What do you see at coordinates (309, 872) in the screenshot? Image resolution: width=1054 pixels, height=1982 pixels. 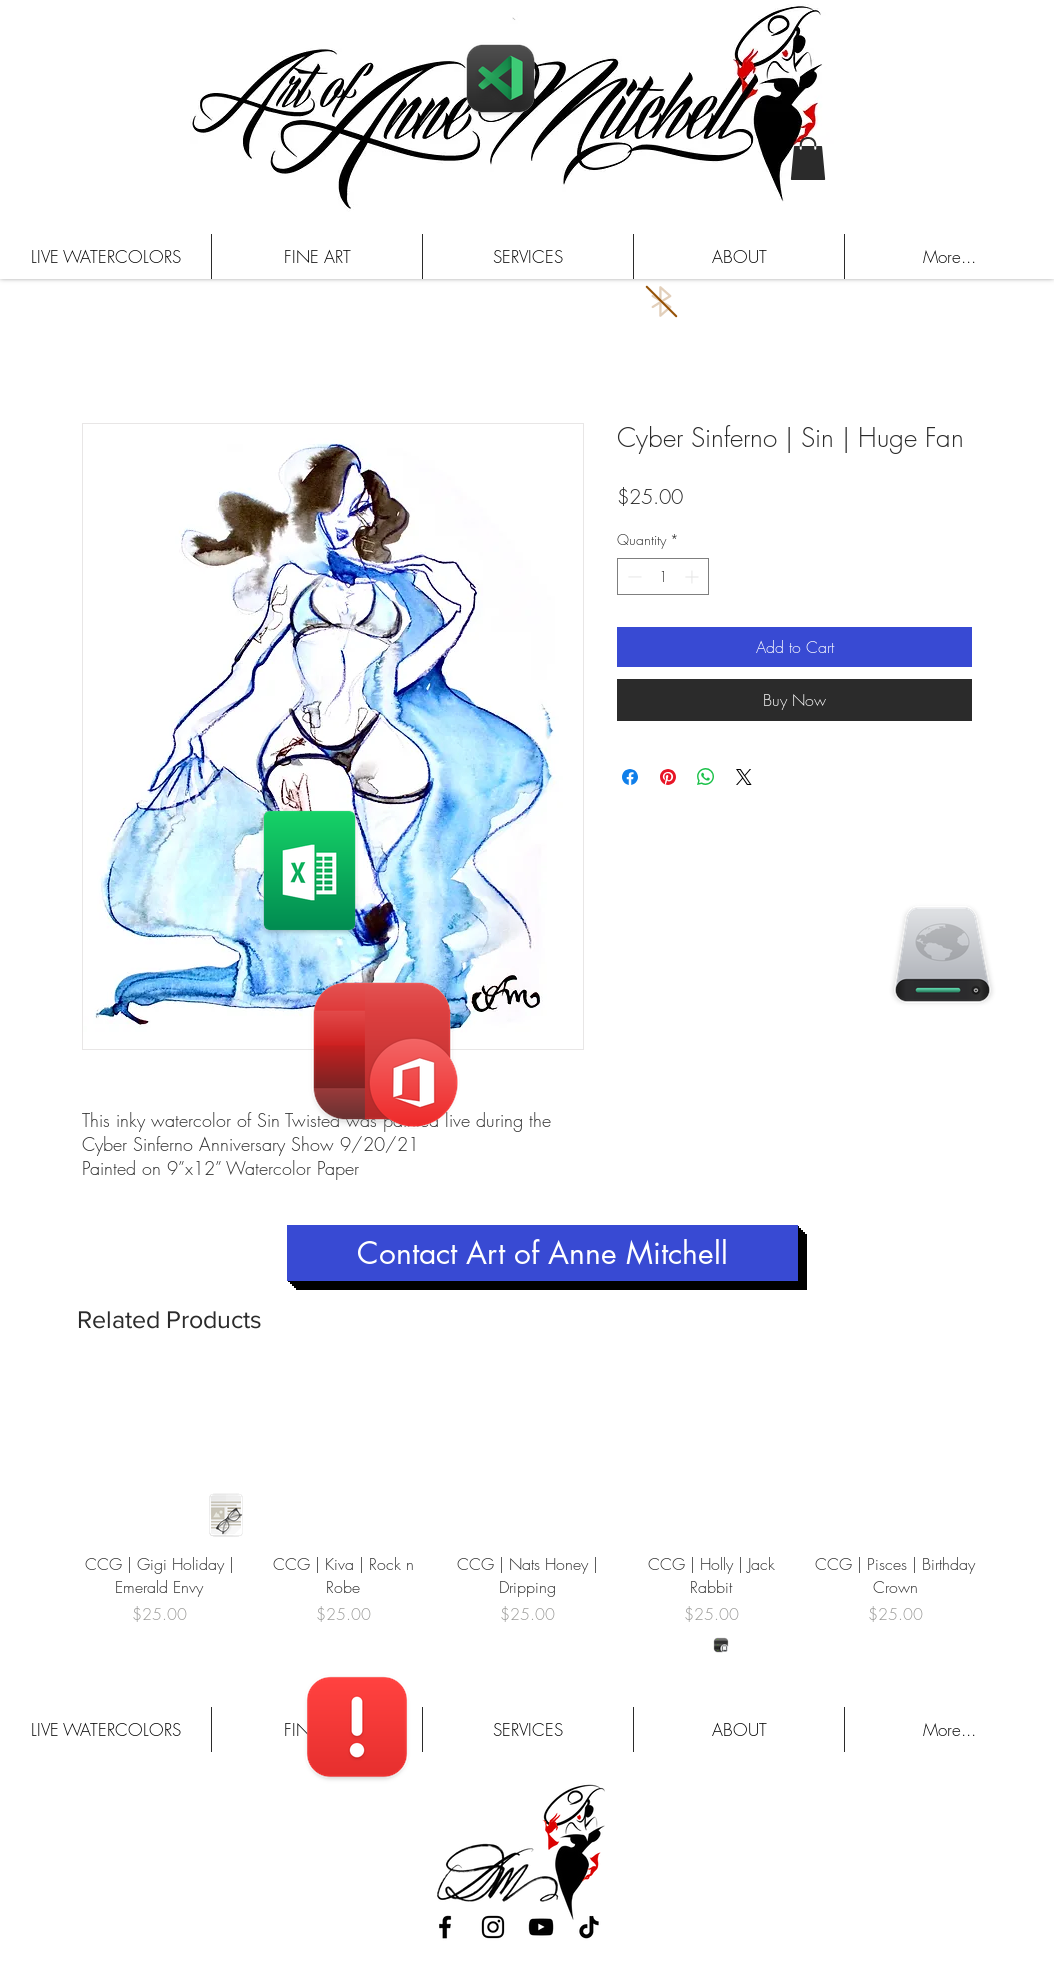 I see `spreadsheet template file` at bounding box center [309, 872].